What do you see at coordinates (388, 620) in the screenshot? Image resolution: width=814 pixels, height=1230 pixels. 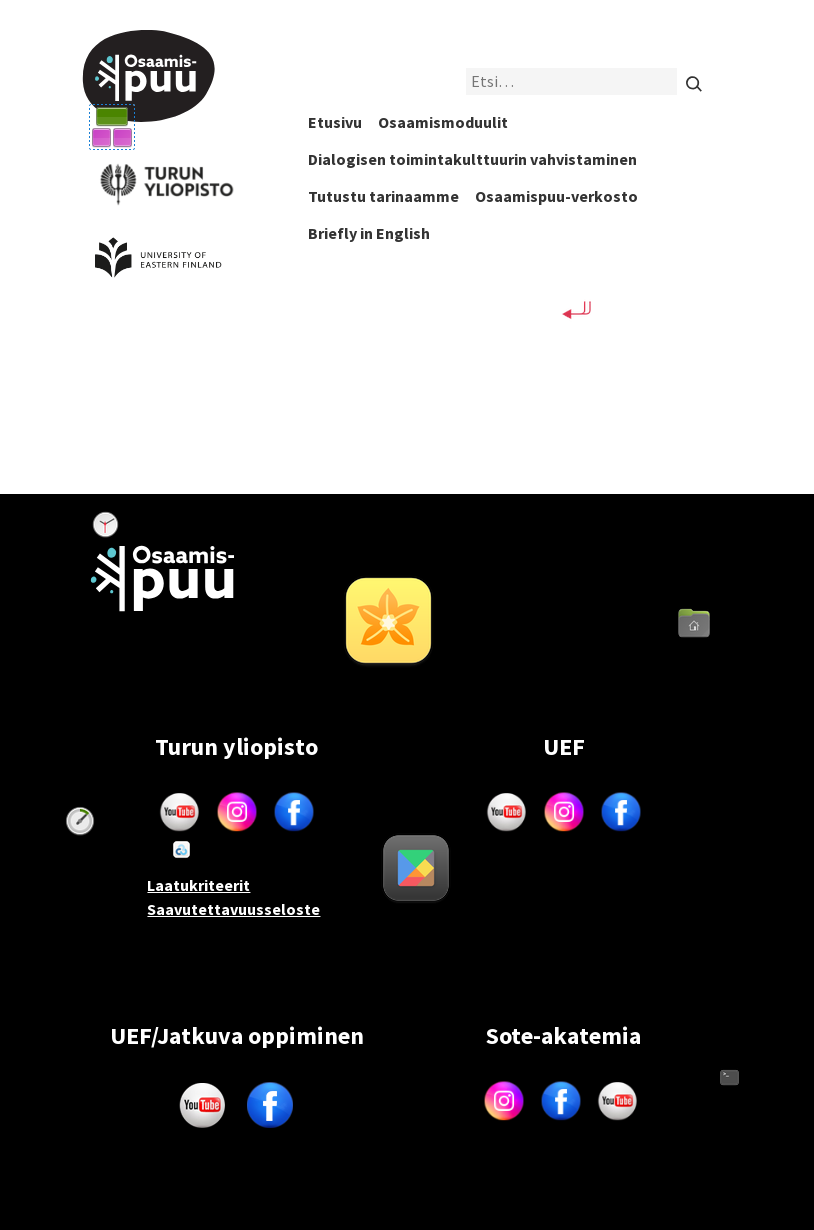 I see `open vanilla os application` at bounding box center [388, 620].